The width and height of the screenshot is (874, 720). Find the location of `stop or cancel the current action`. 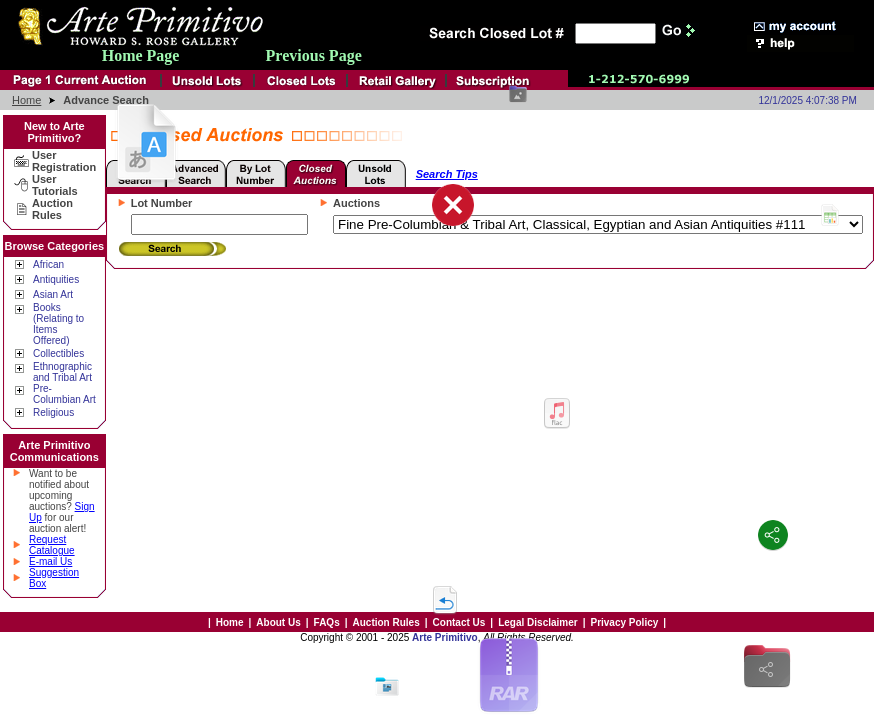

stop or cancel the current action is located at coordinates (453, 205).